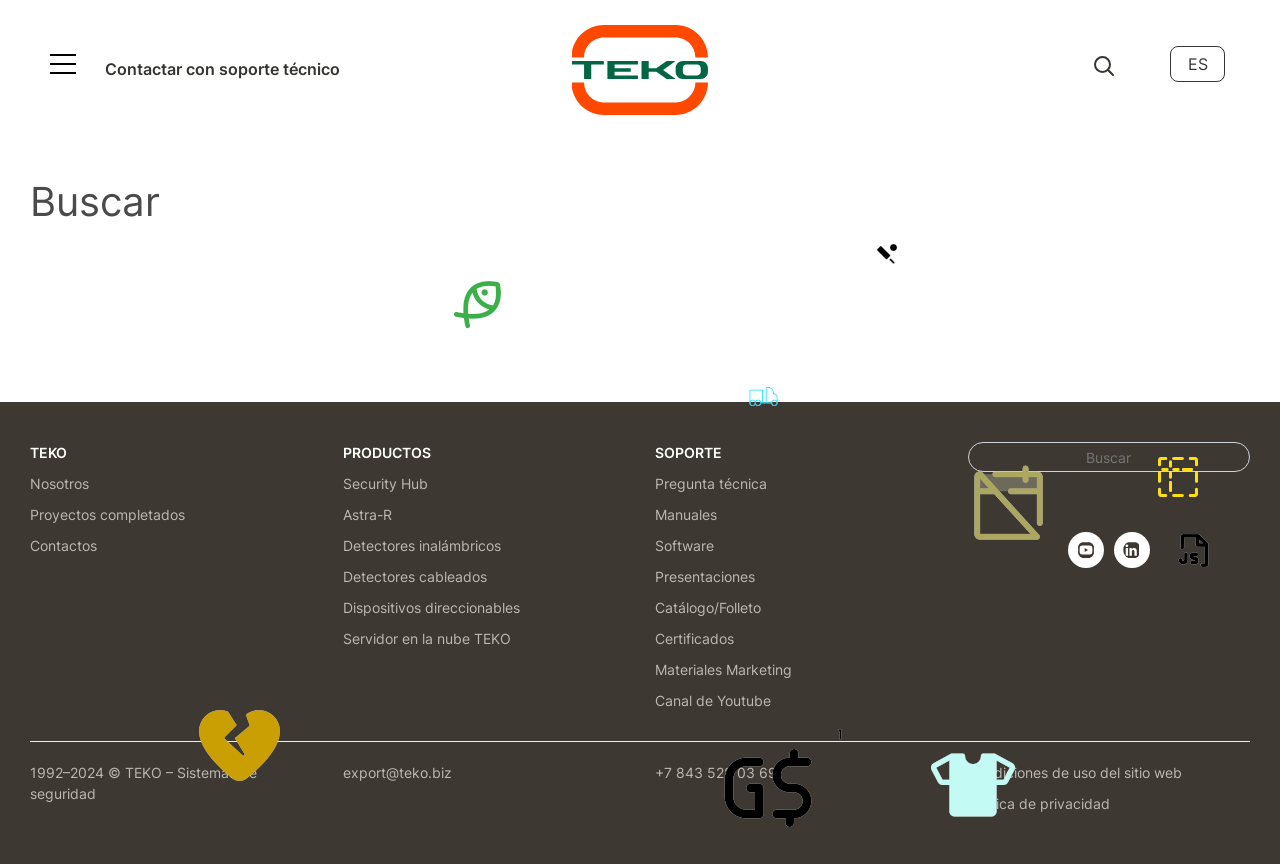  What do you see at coordinates (1194, 550) in the screenshot?
I see `javascript file in a project directory` at bounding box center [1194, 550].